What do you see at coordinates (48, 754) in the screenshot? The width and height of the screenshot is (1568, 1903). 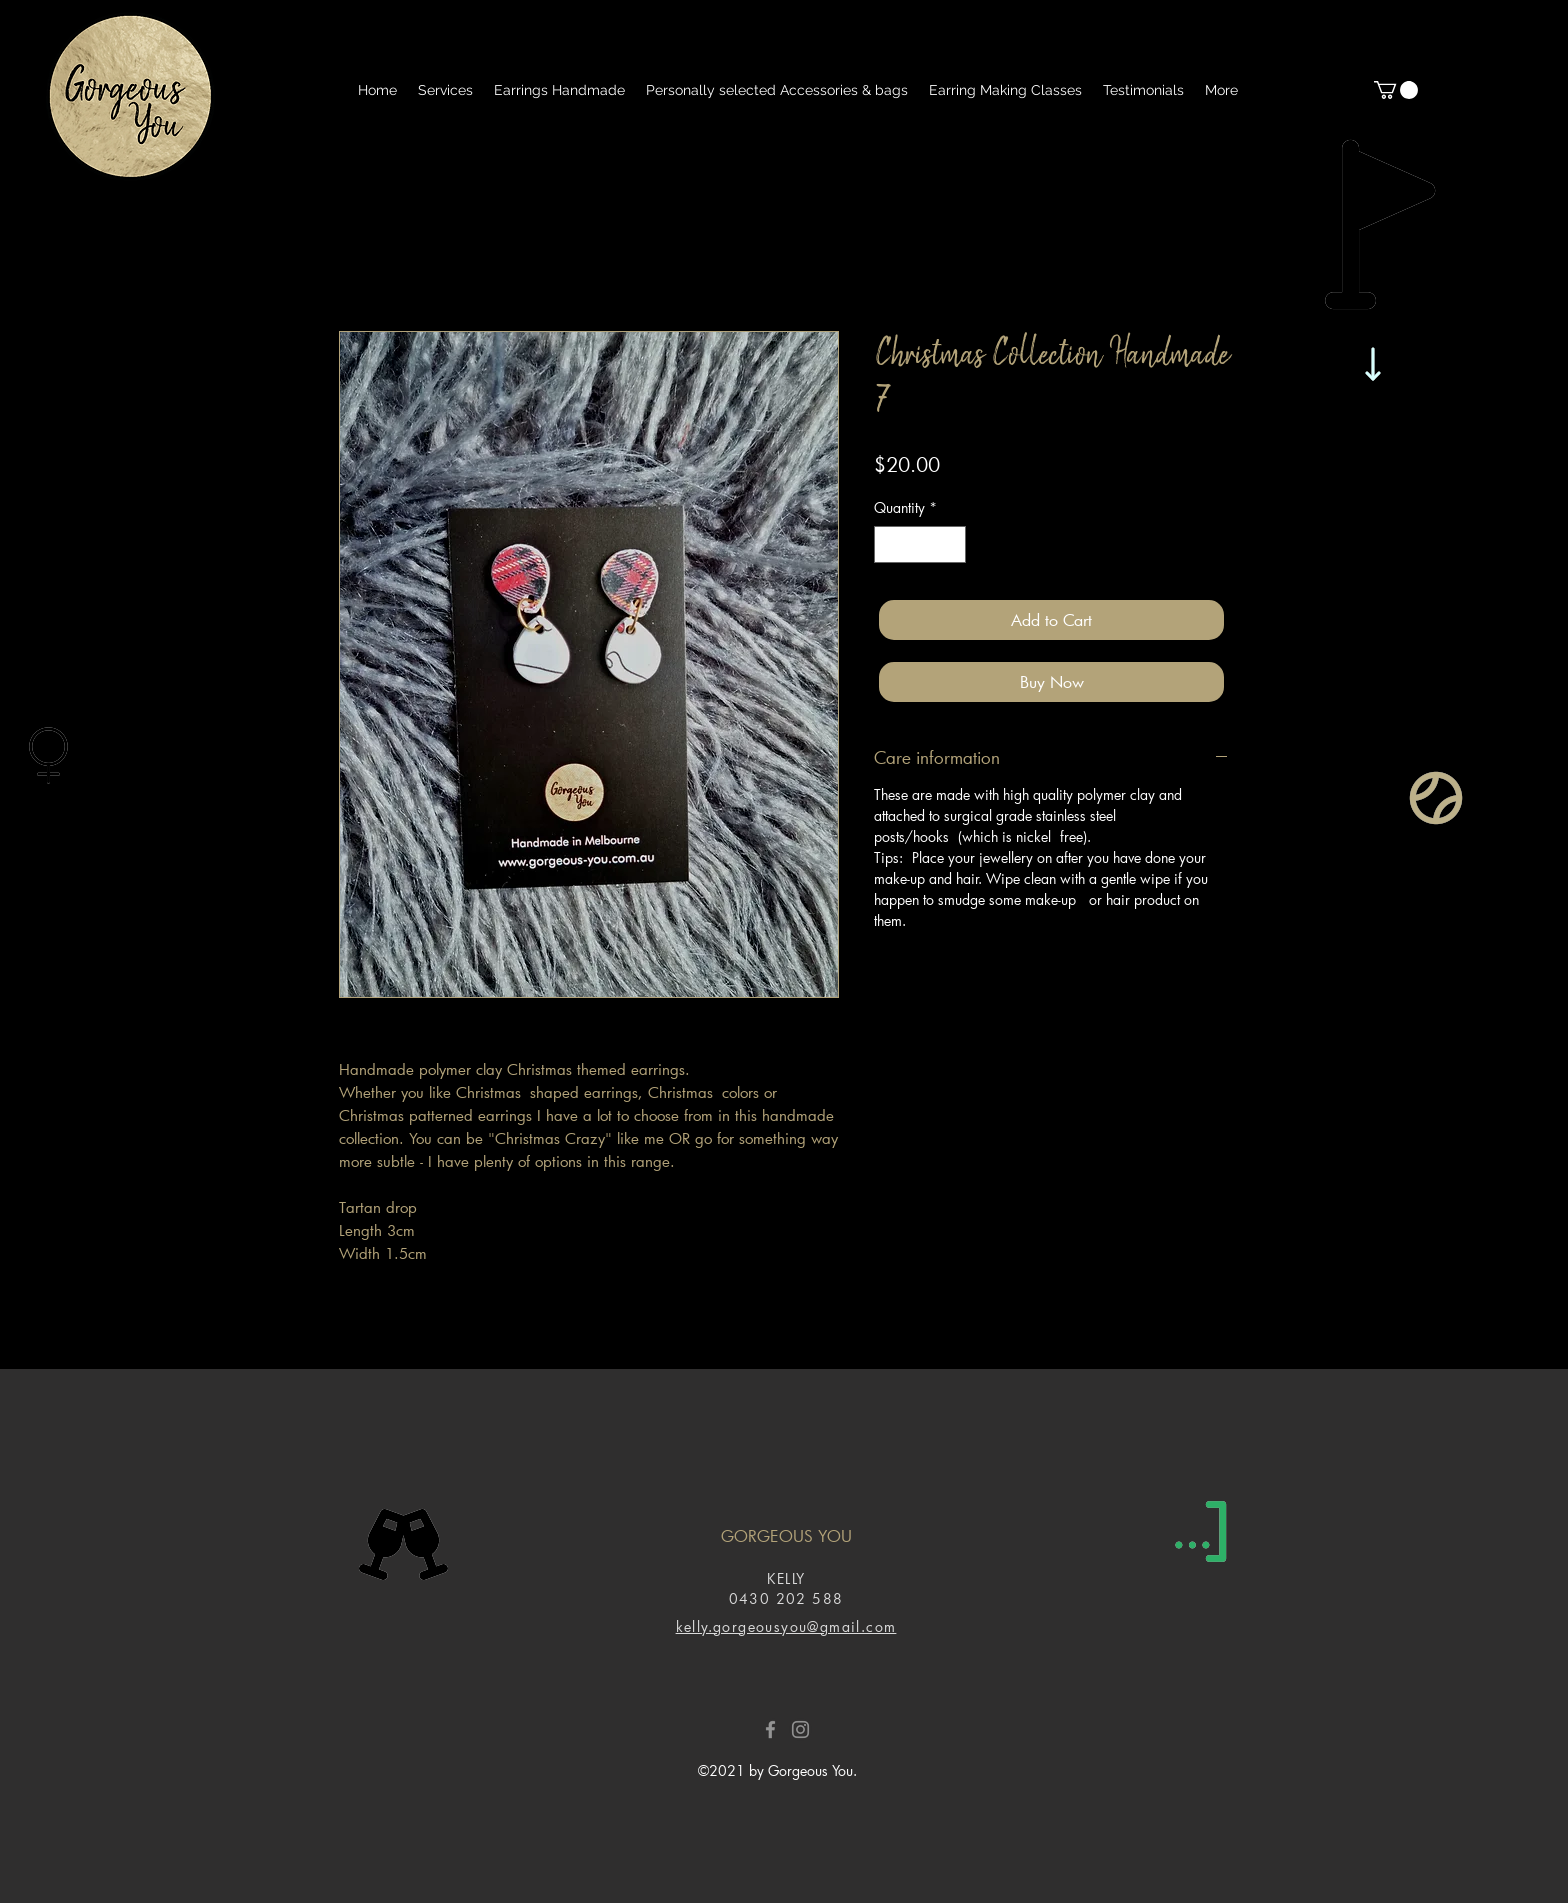 I see `indicates female gender option` at bounding box center [48, 754].